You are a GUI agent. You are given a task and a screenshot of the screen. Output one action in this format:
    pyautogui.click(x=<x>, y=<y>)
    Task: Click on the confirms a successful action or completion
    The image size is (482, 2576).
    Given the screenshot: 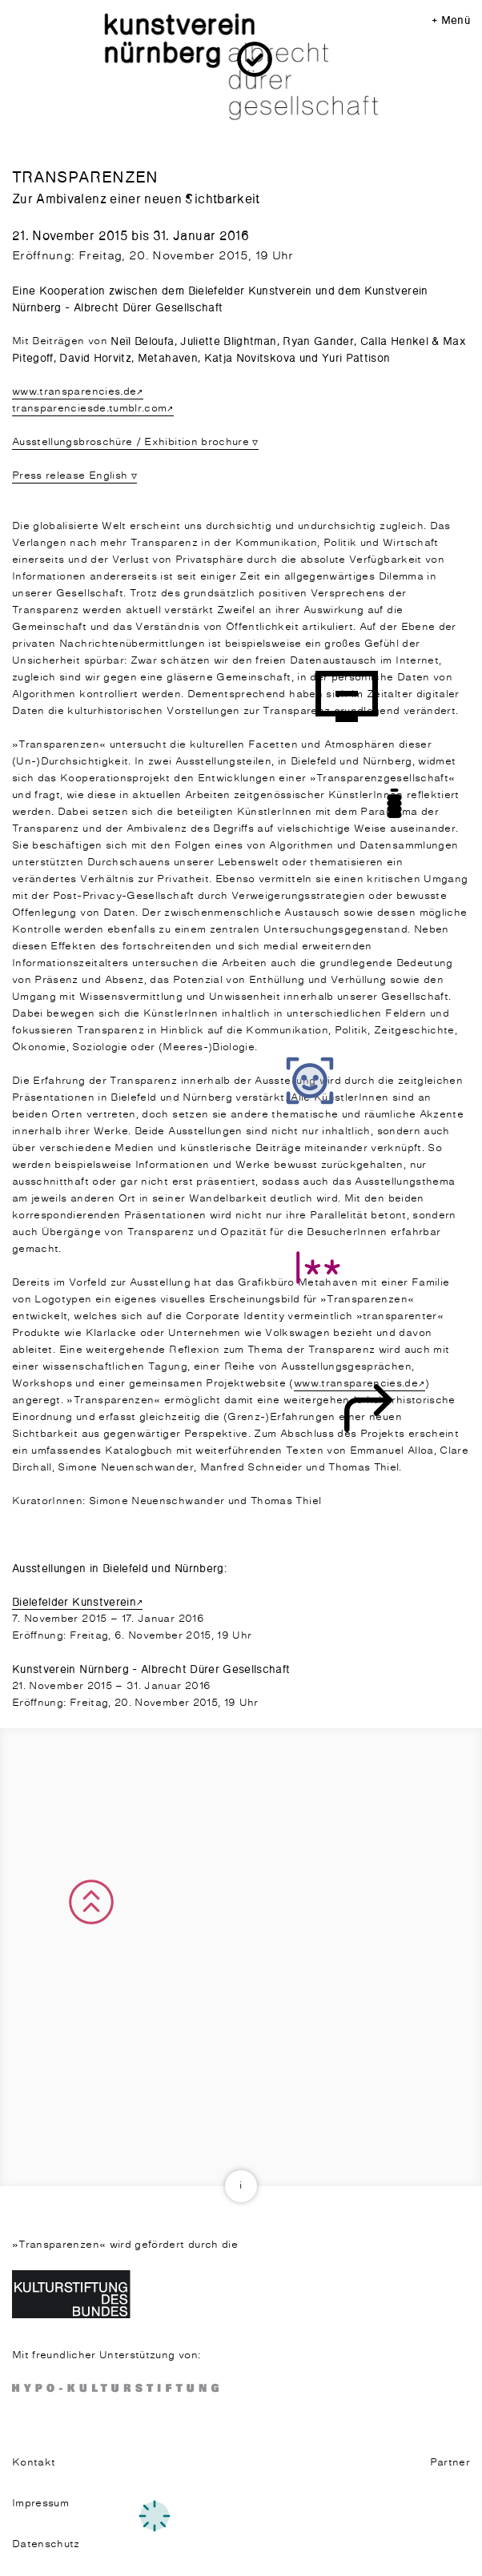 What is the action you would take?
    pyautogui.click(x=255, y=59)
    